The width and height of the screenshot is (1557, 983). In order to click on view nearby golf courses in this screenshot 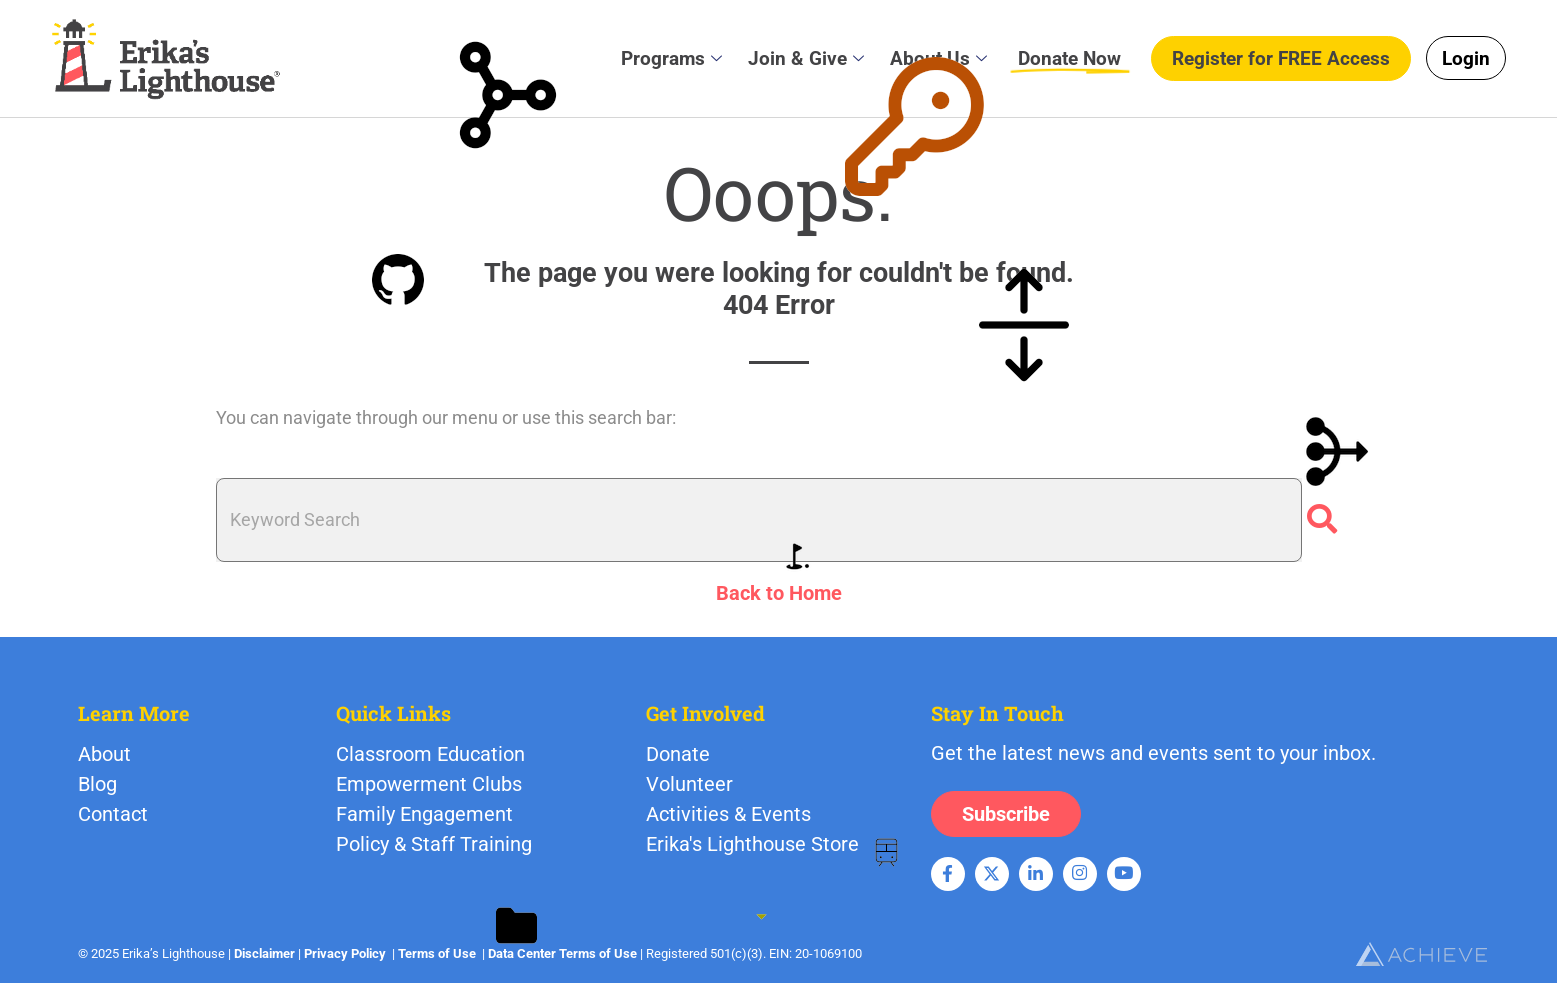, I will do `click(797, 556)`.